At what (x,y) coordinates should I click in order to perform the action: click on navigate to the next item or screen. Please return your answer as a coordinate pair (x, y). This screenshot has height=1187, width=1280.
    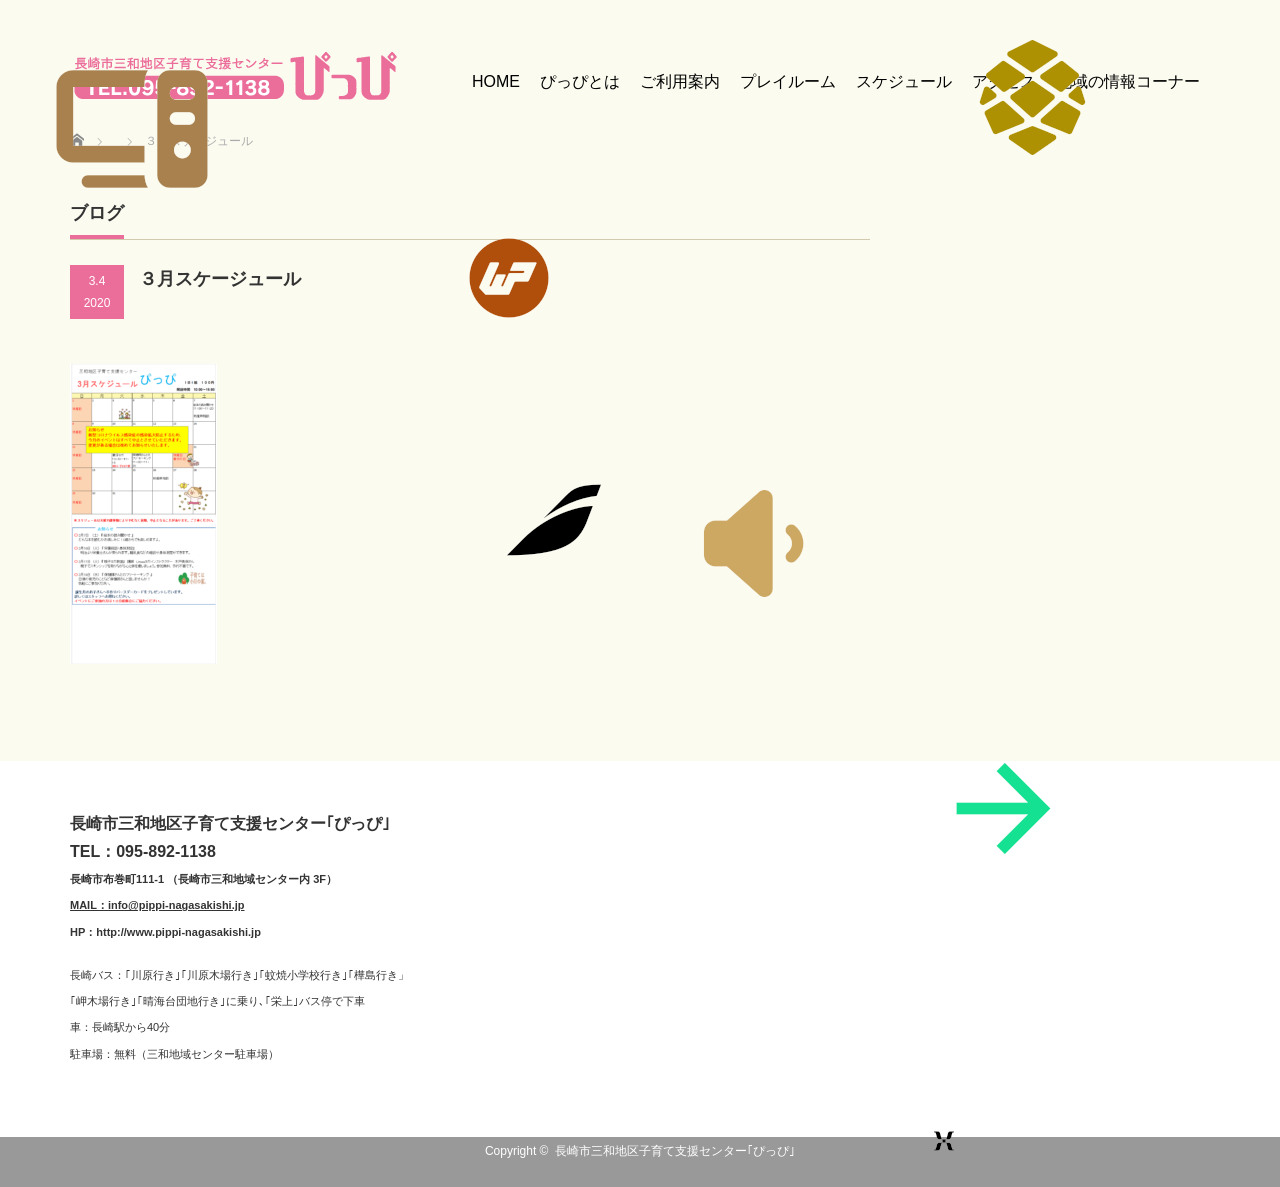
    Looking at the image, I should click on (1003, 808).